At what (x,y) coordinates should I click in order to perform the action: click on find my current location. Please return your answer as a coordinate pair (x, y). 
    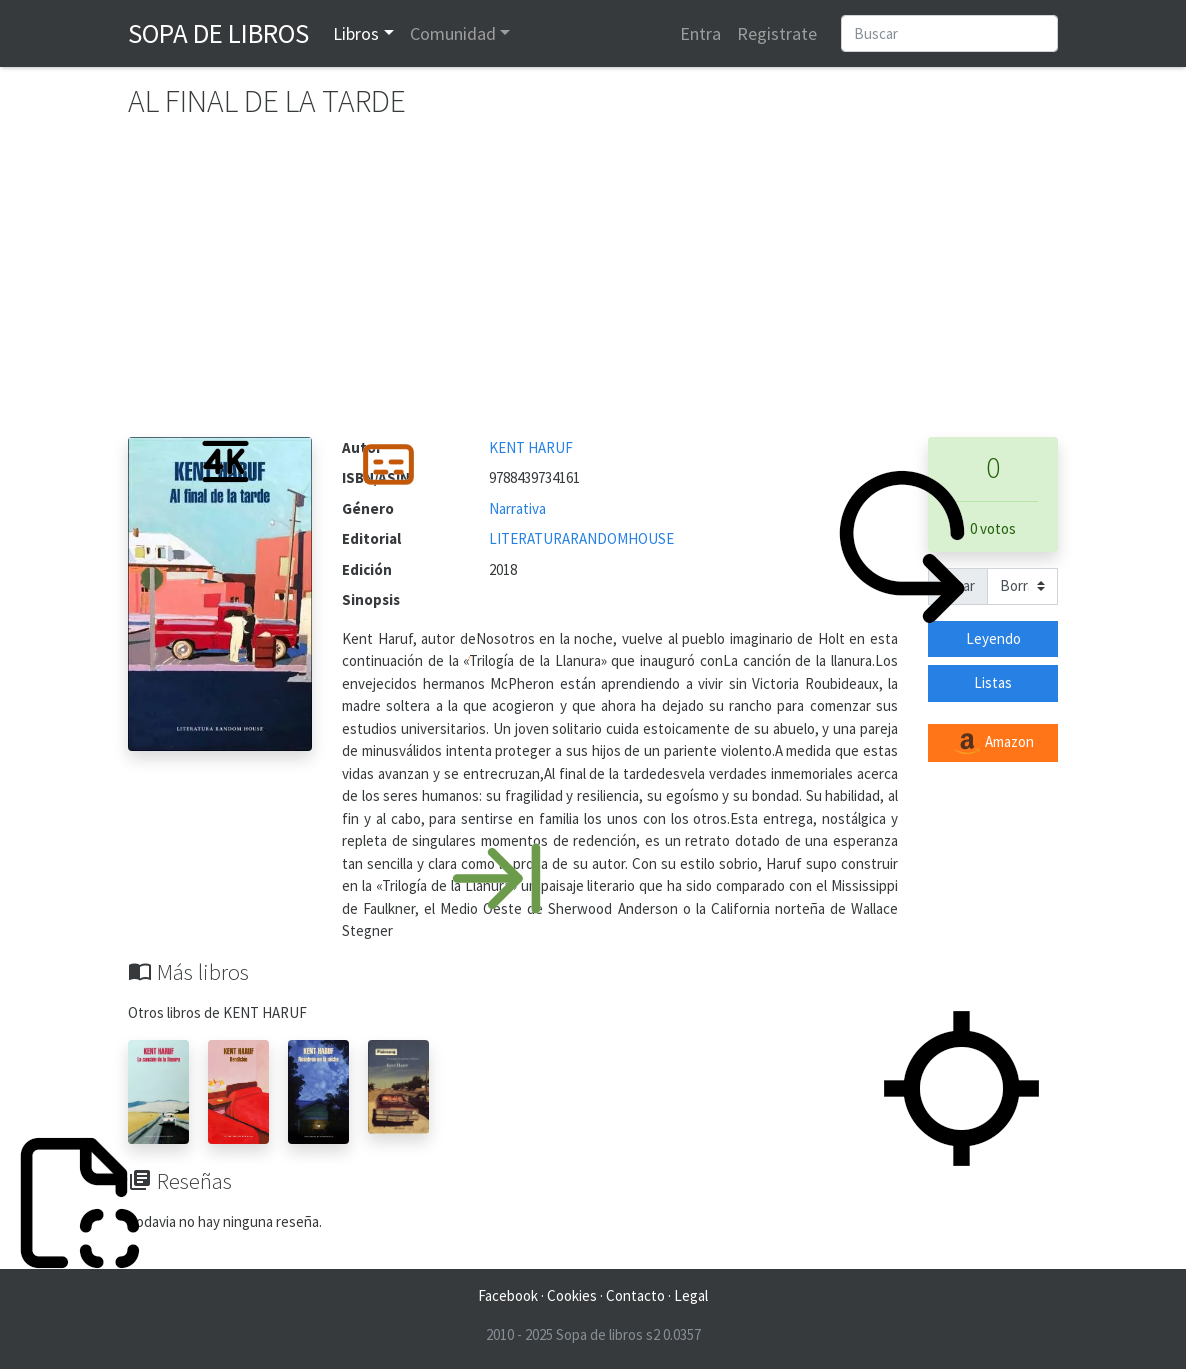
    Looking at the image, I should click on (961, 1088).